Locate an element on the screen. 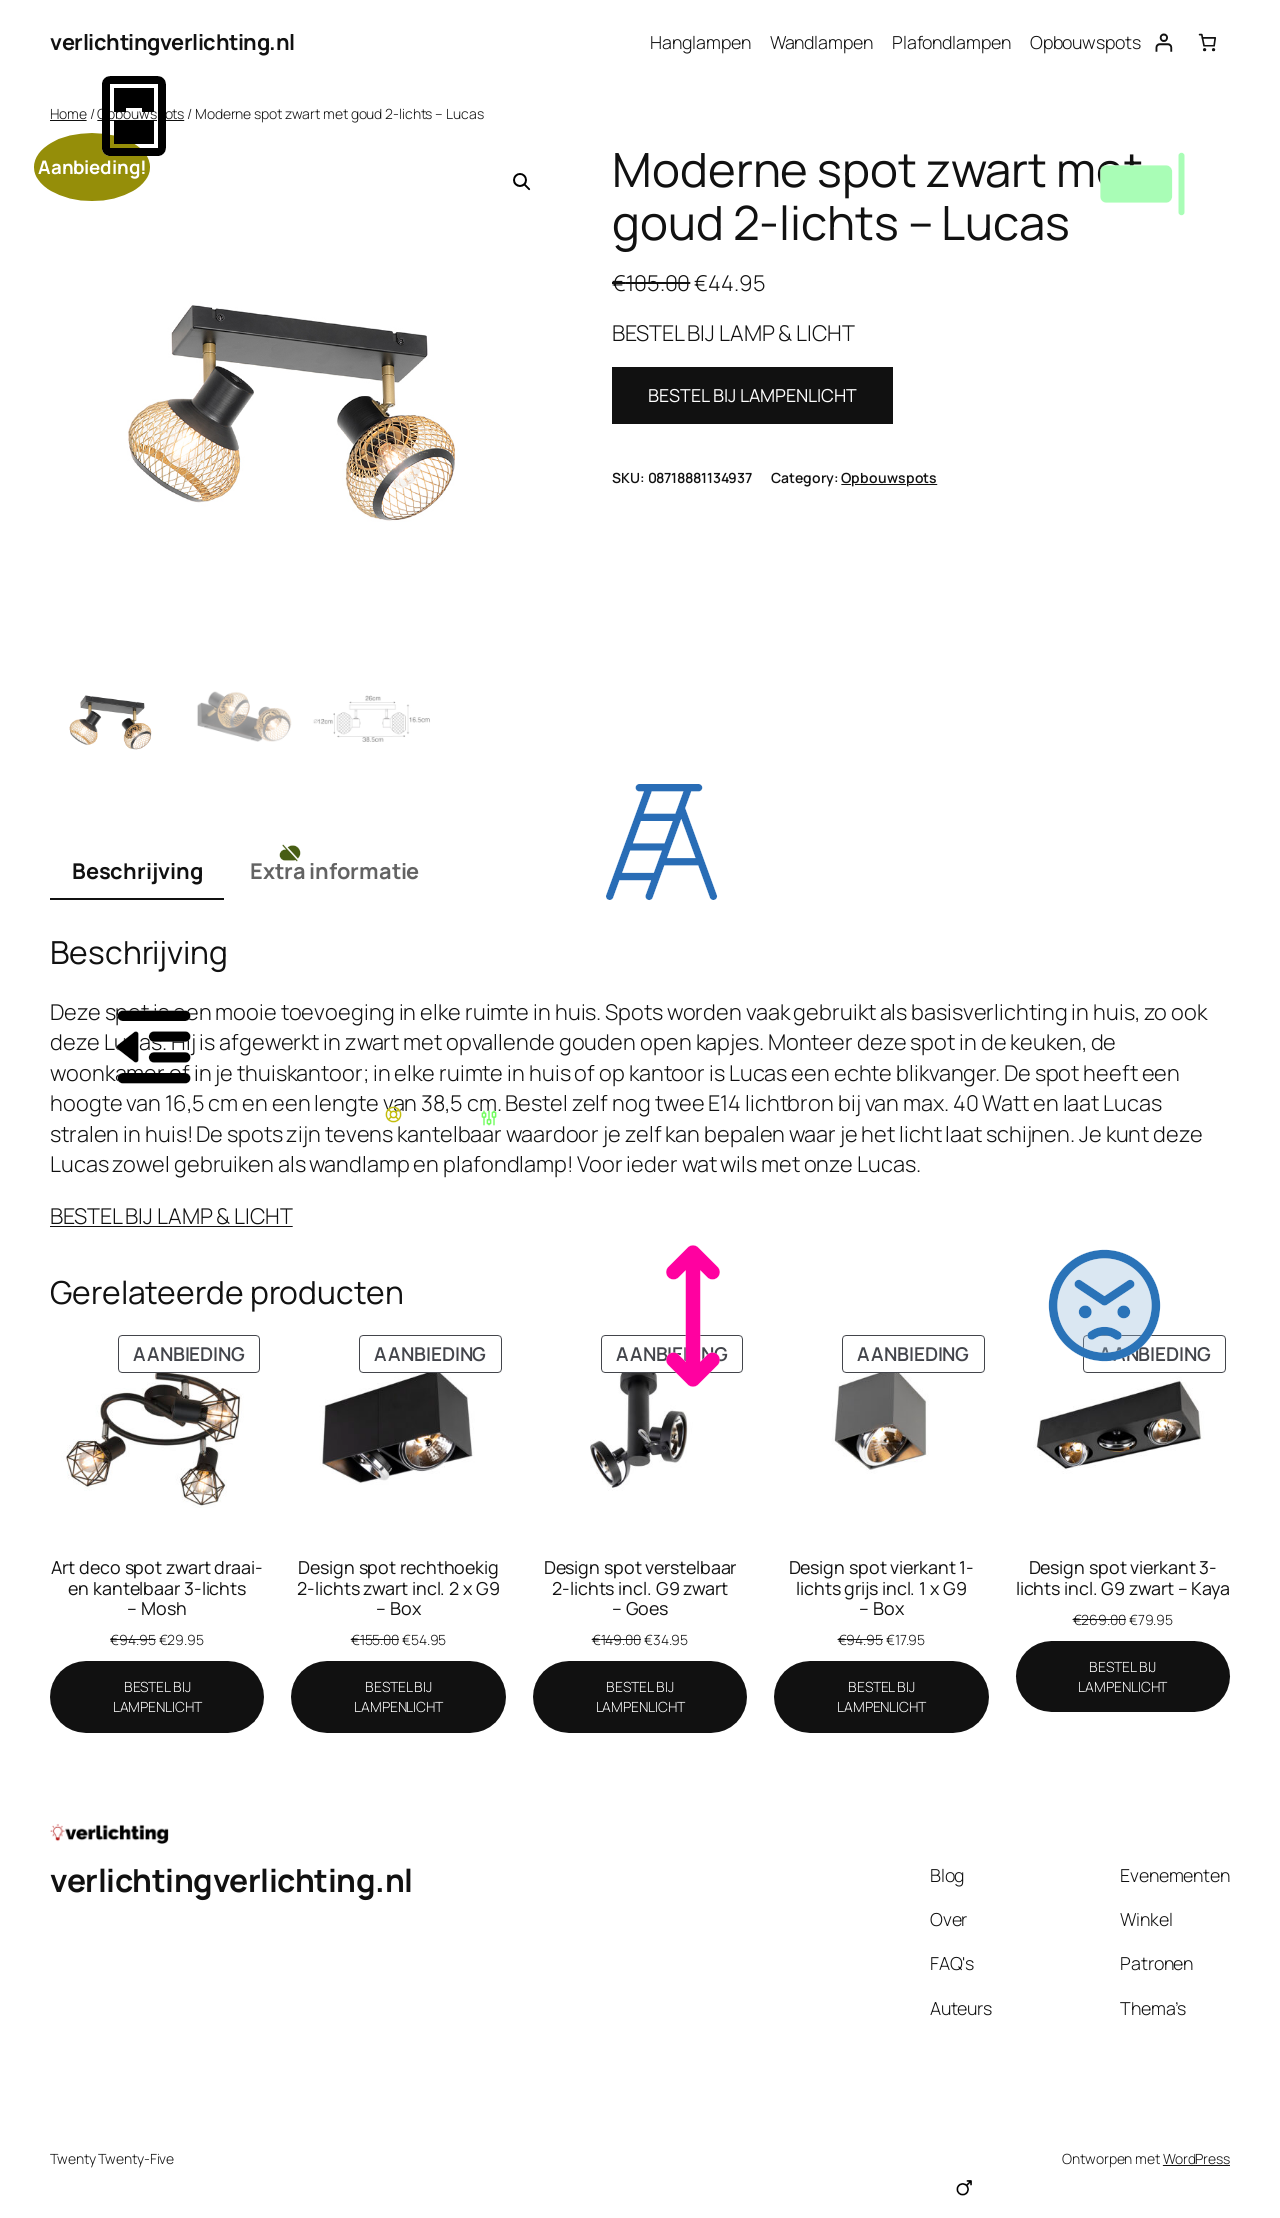 This screenshot has height=2218, width=1280. indicates no cloud connection or offline status is located at coordinates (290, 853).